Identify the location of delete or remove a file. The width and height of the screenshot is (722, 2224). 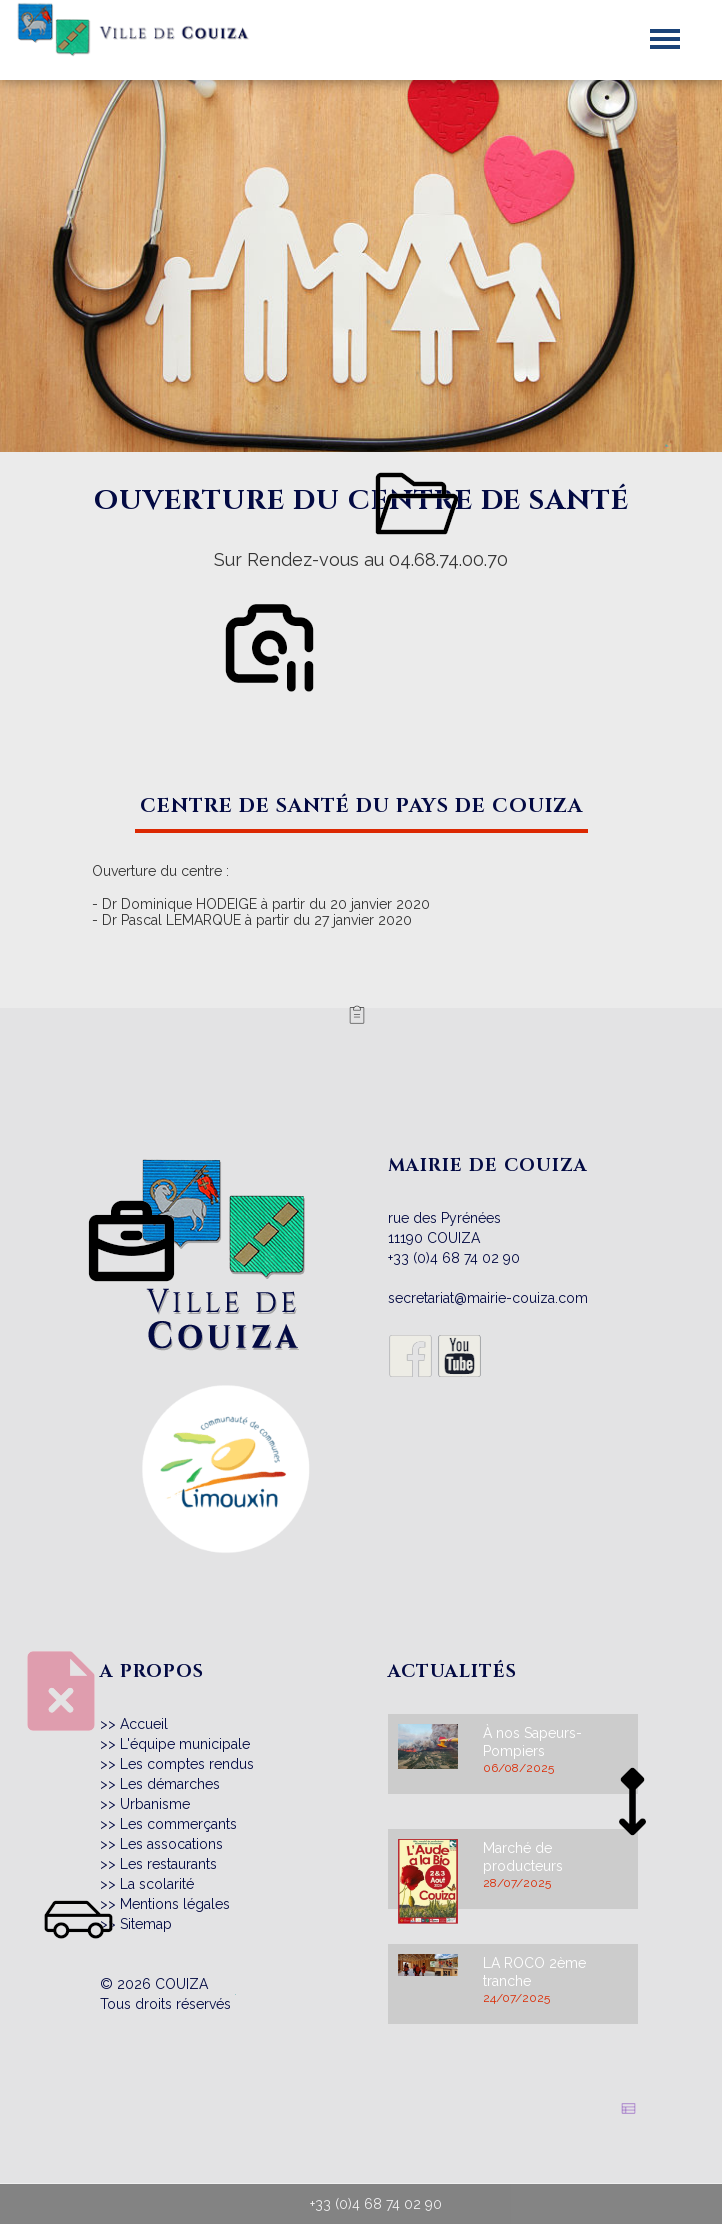
(61, 1691).